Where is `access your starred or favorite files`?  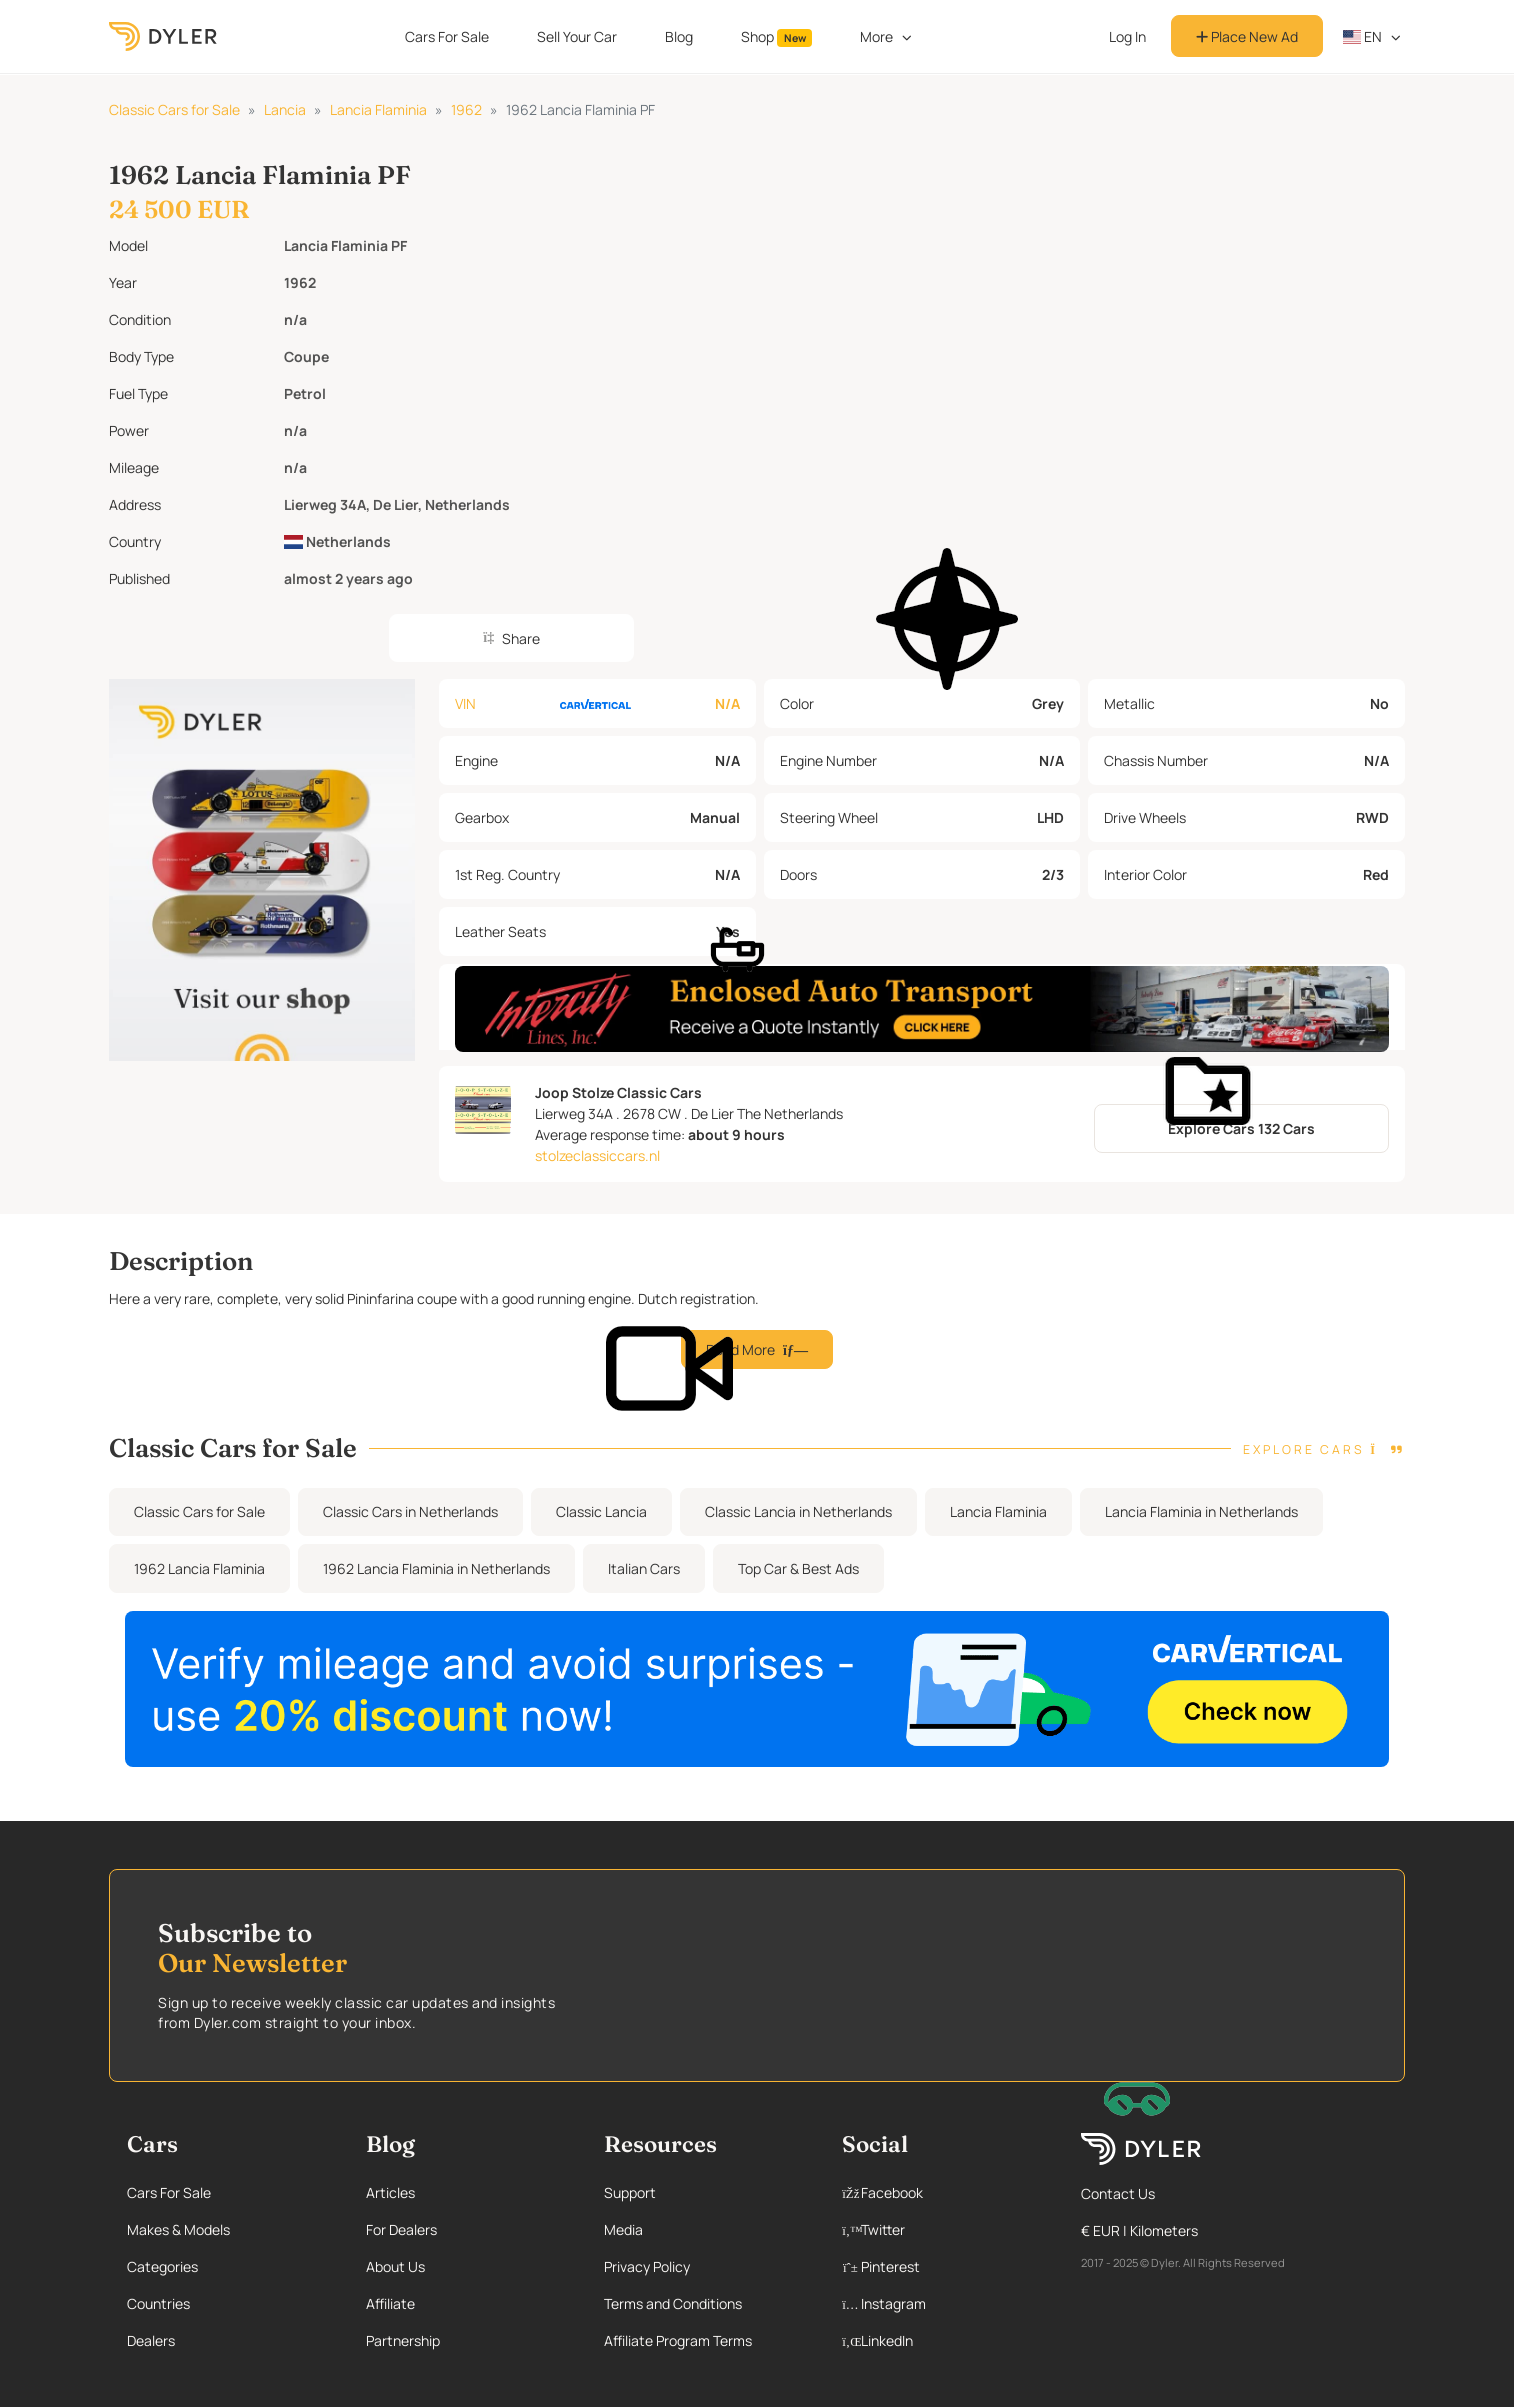 access your starred or favorite files is located at coordinates (1208, 1091).